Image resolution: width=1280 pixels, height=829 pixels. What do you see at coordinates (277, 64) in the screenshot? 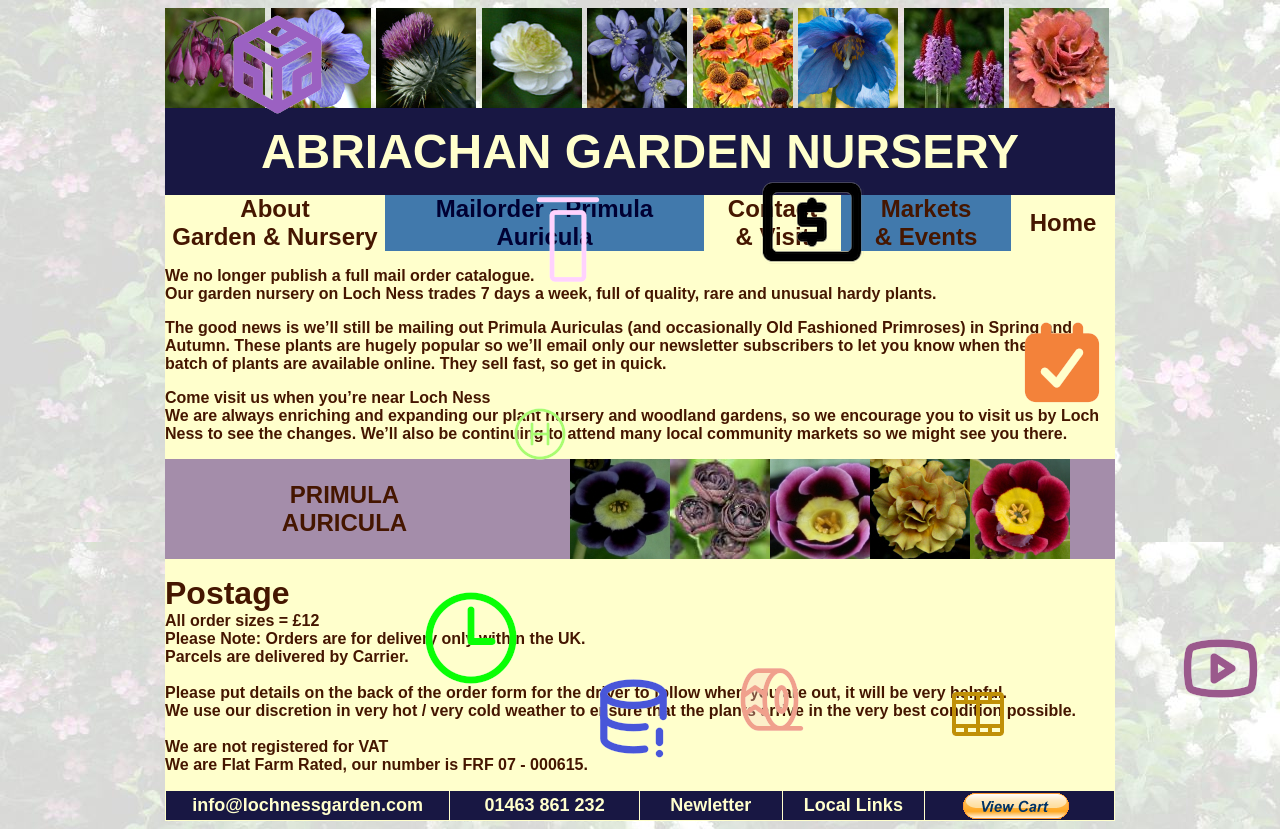
I see `open CodeSandbox development environment` at bounding box center [277, 64].